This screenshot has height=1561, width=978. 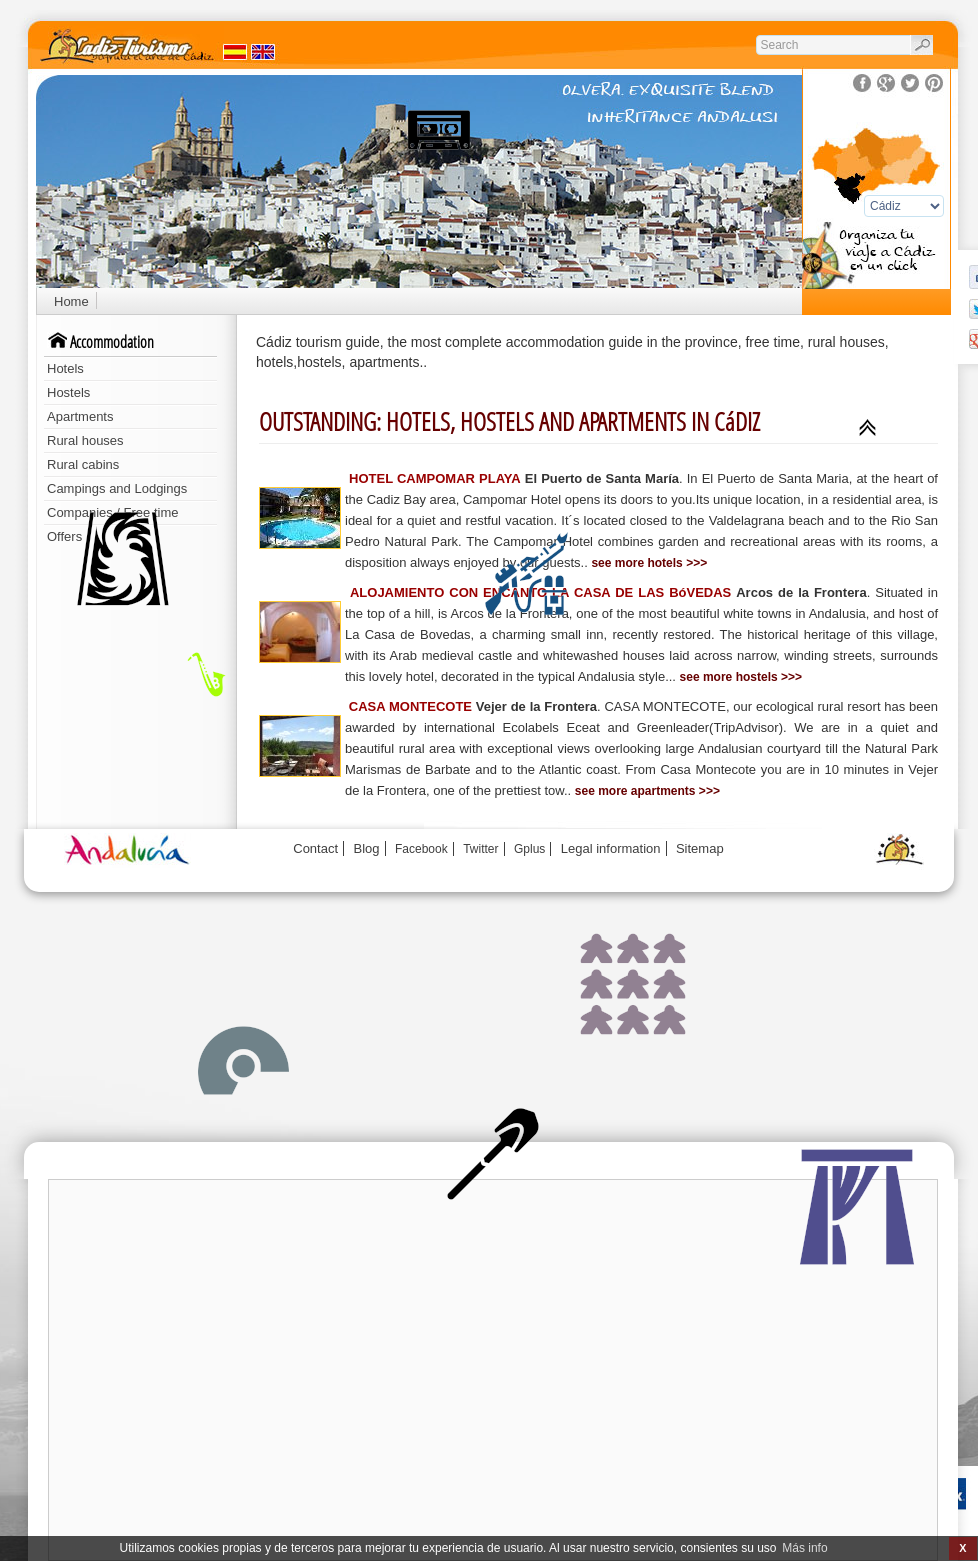 I want to click on equip digging or excavation tool, so click(x=493, y=1156).